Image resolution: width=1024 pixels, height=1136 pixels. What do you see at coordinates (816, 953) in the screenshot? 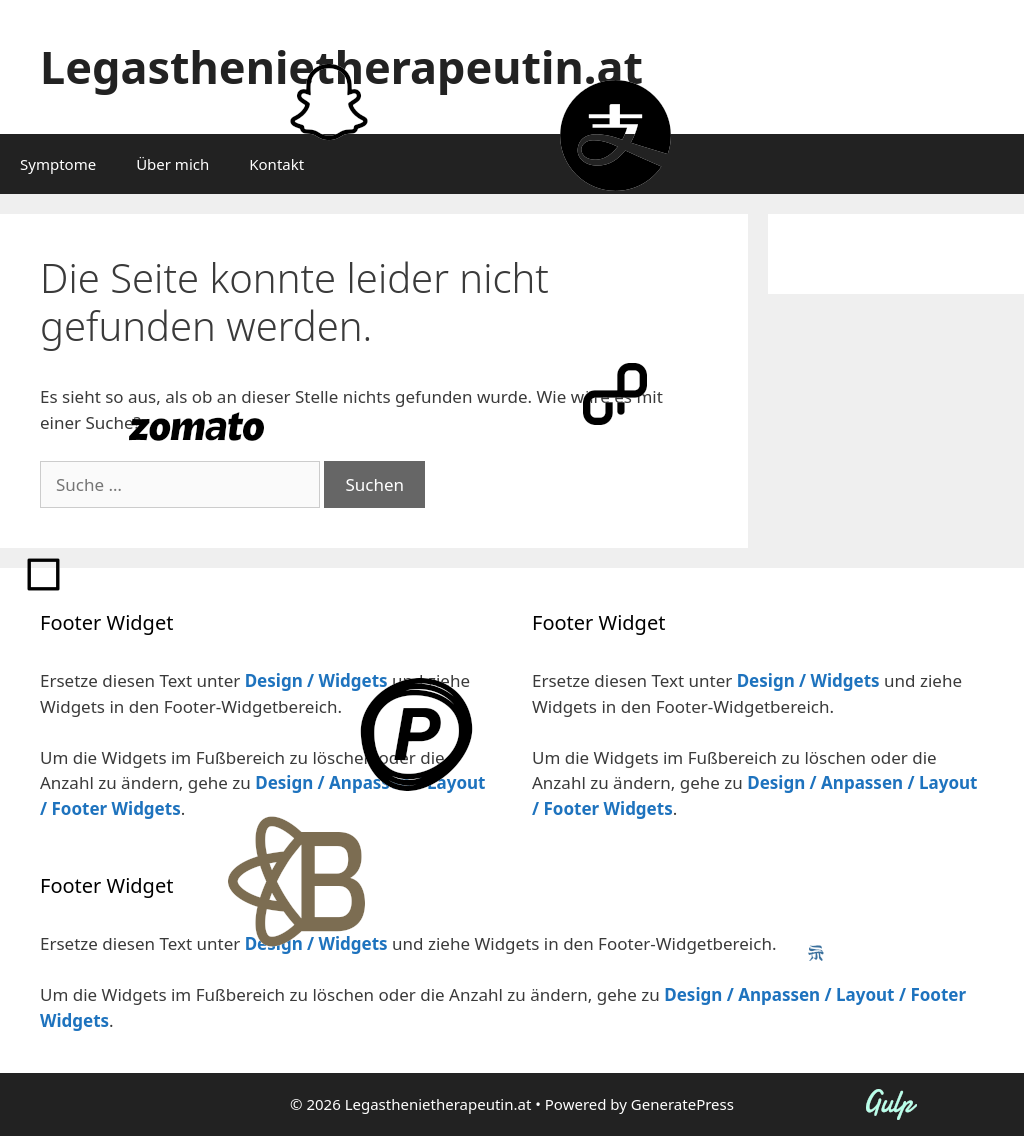
I see `open shikimori anime tracking app` at bounding box center [816, 953].